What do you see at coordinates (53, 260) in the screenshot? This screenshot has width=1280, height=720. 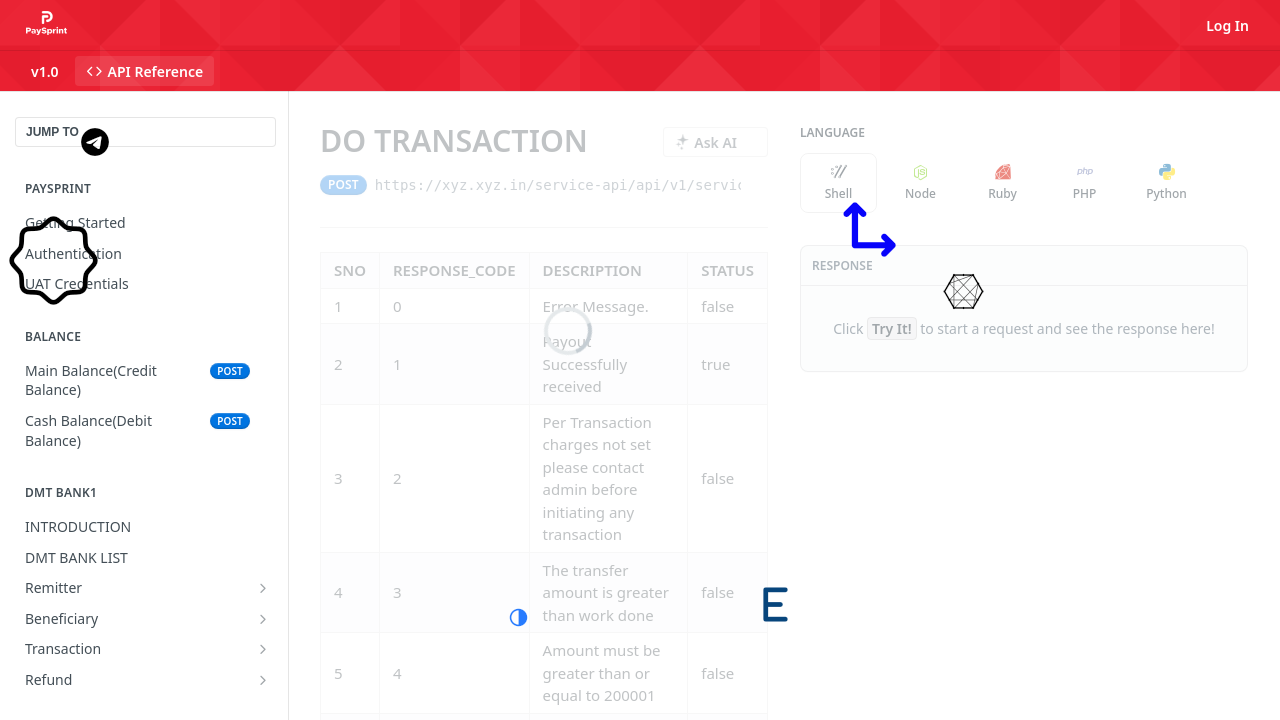 I see `indicates a verified or certified status` at bounding box center [53, 260].